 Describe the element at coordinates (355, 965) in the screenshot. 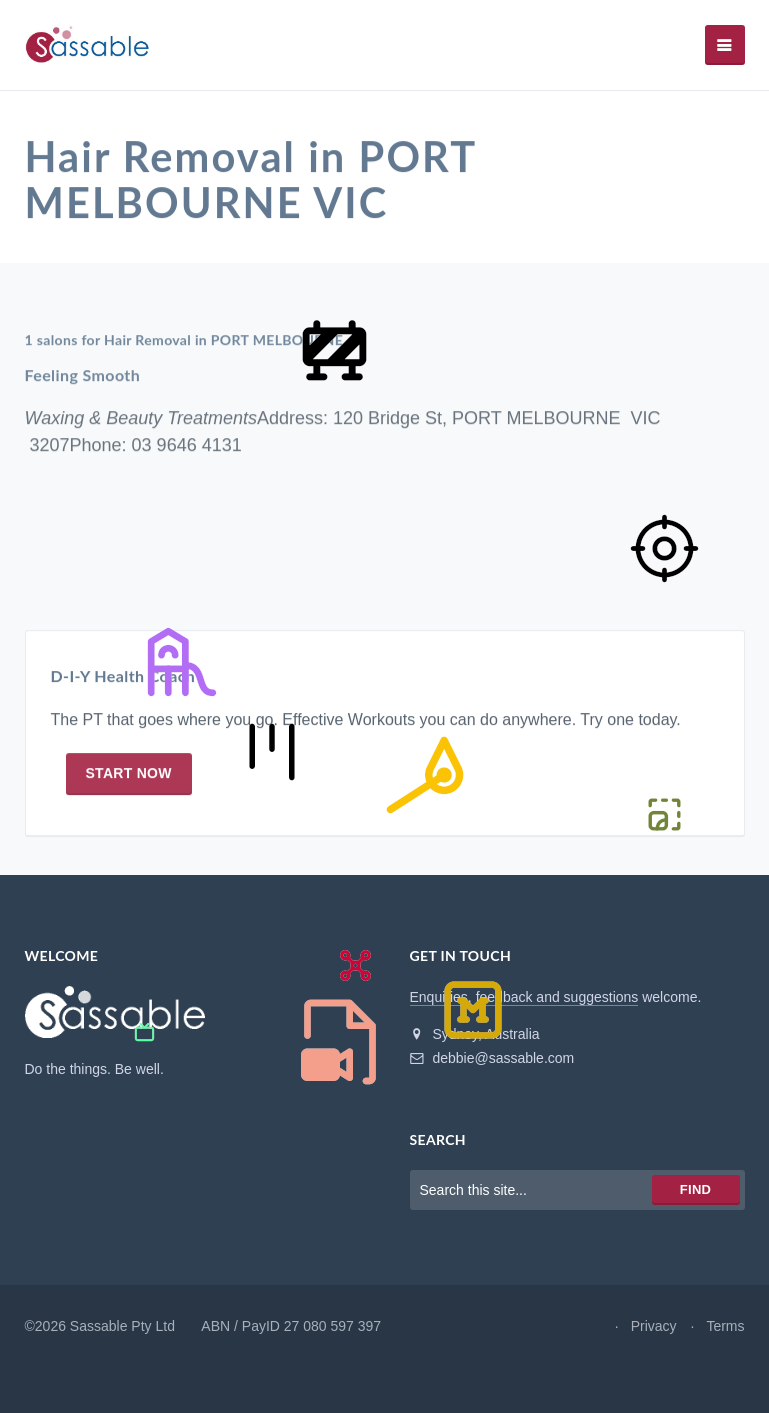

I see `view star network topology` at that location.